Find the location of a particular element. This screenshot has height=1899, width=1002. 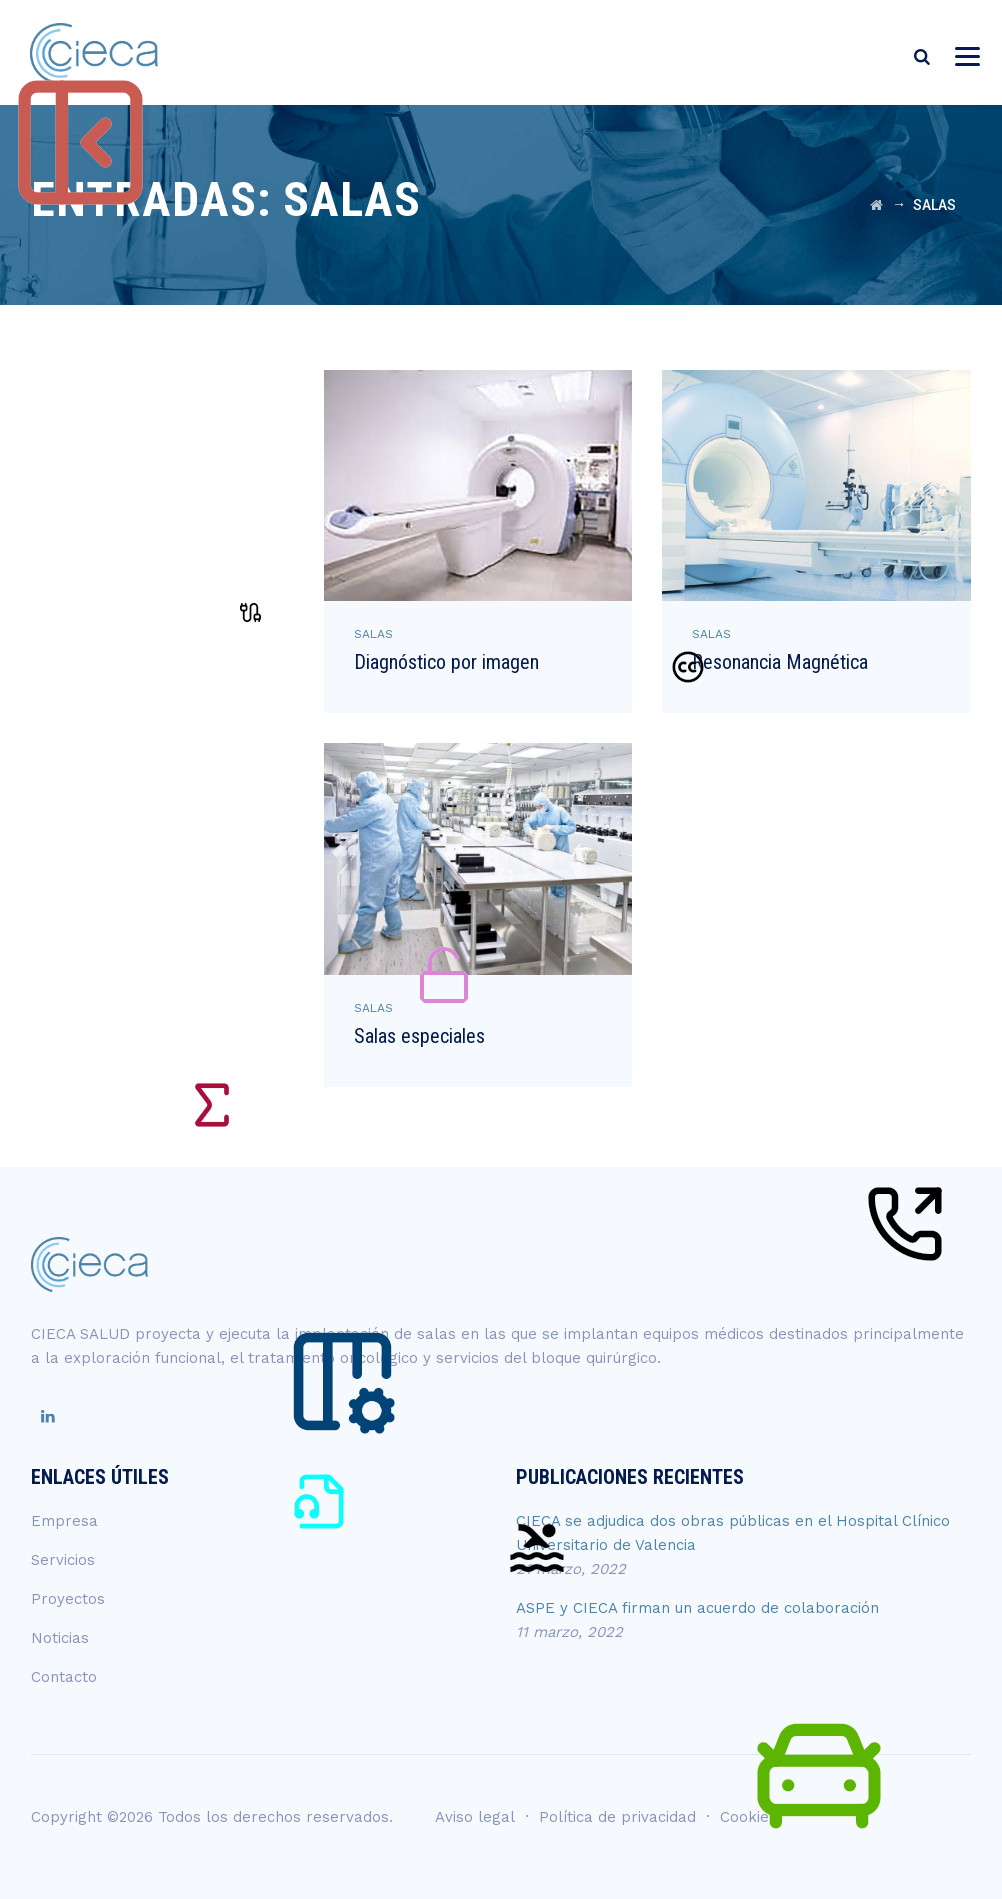

indicates content is licensed under creative commons is located at coordinates (688, 667).